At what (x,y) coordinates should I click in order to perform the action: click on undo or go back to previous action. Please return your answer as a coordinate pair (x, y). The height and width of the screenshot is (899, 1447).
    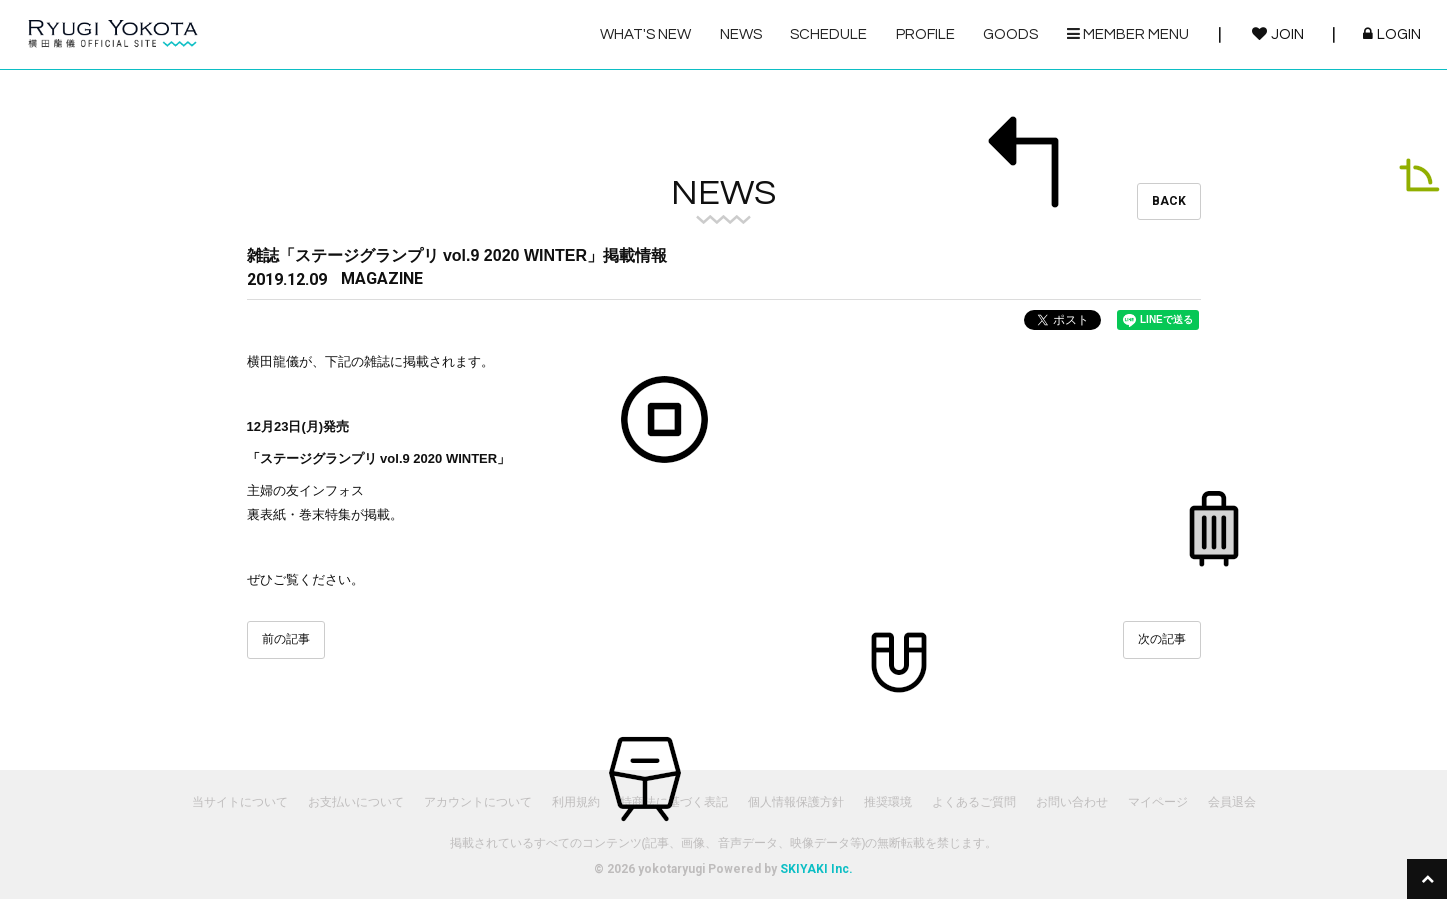
    Looking at the image, I should click on (1027, 162).